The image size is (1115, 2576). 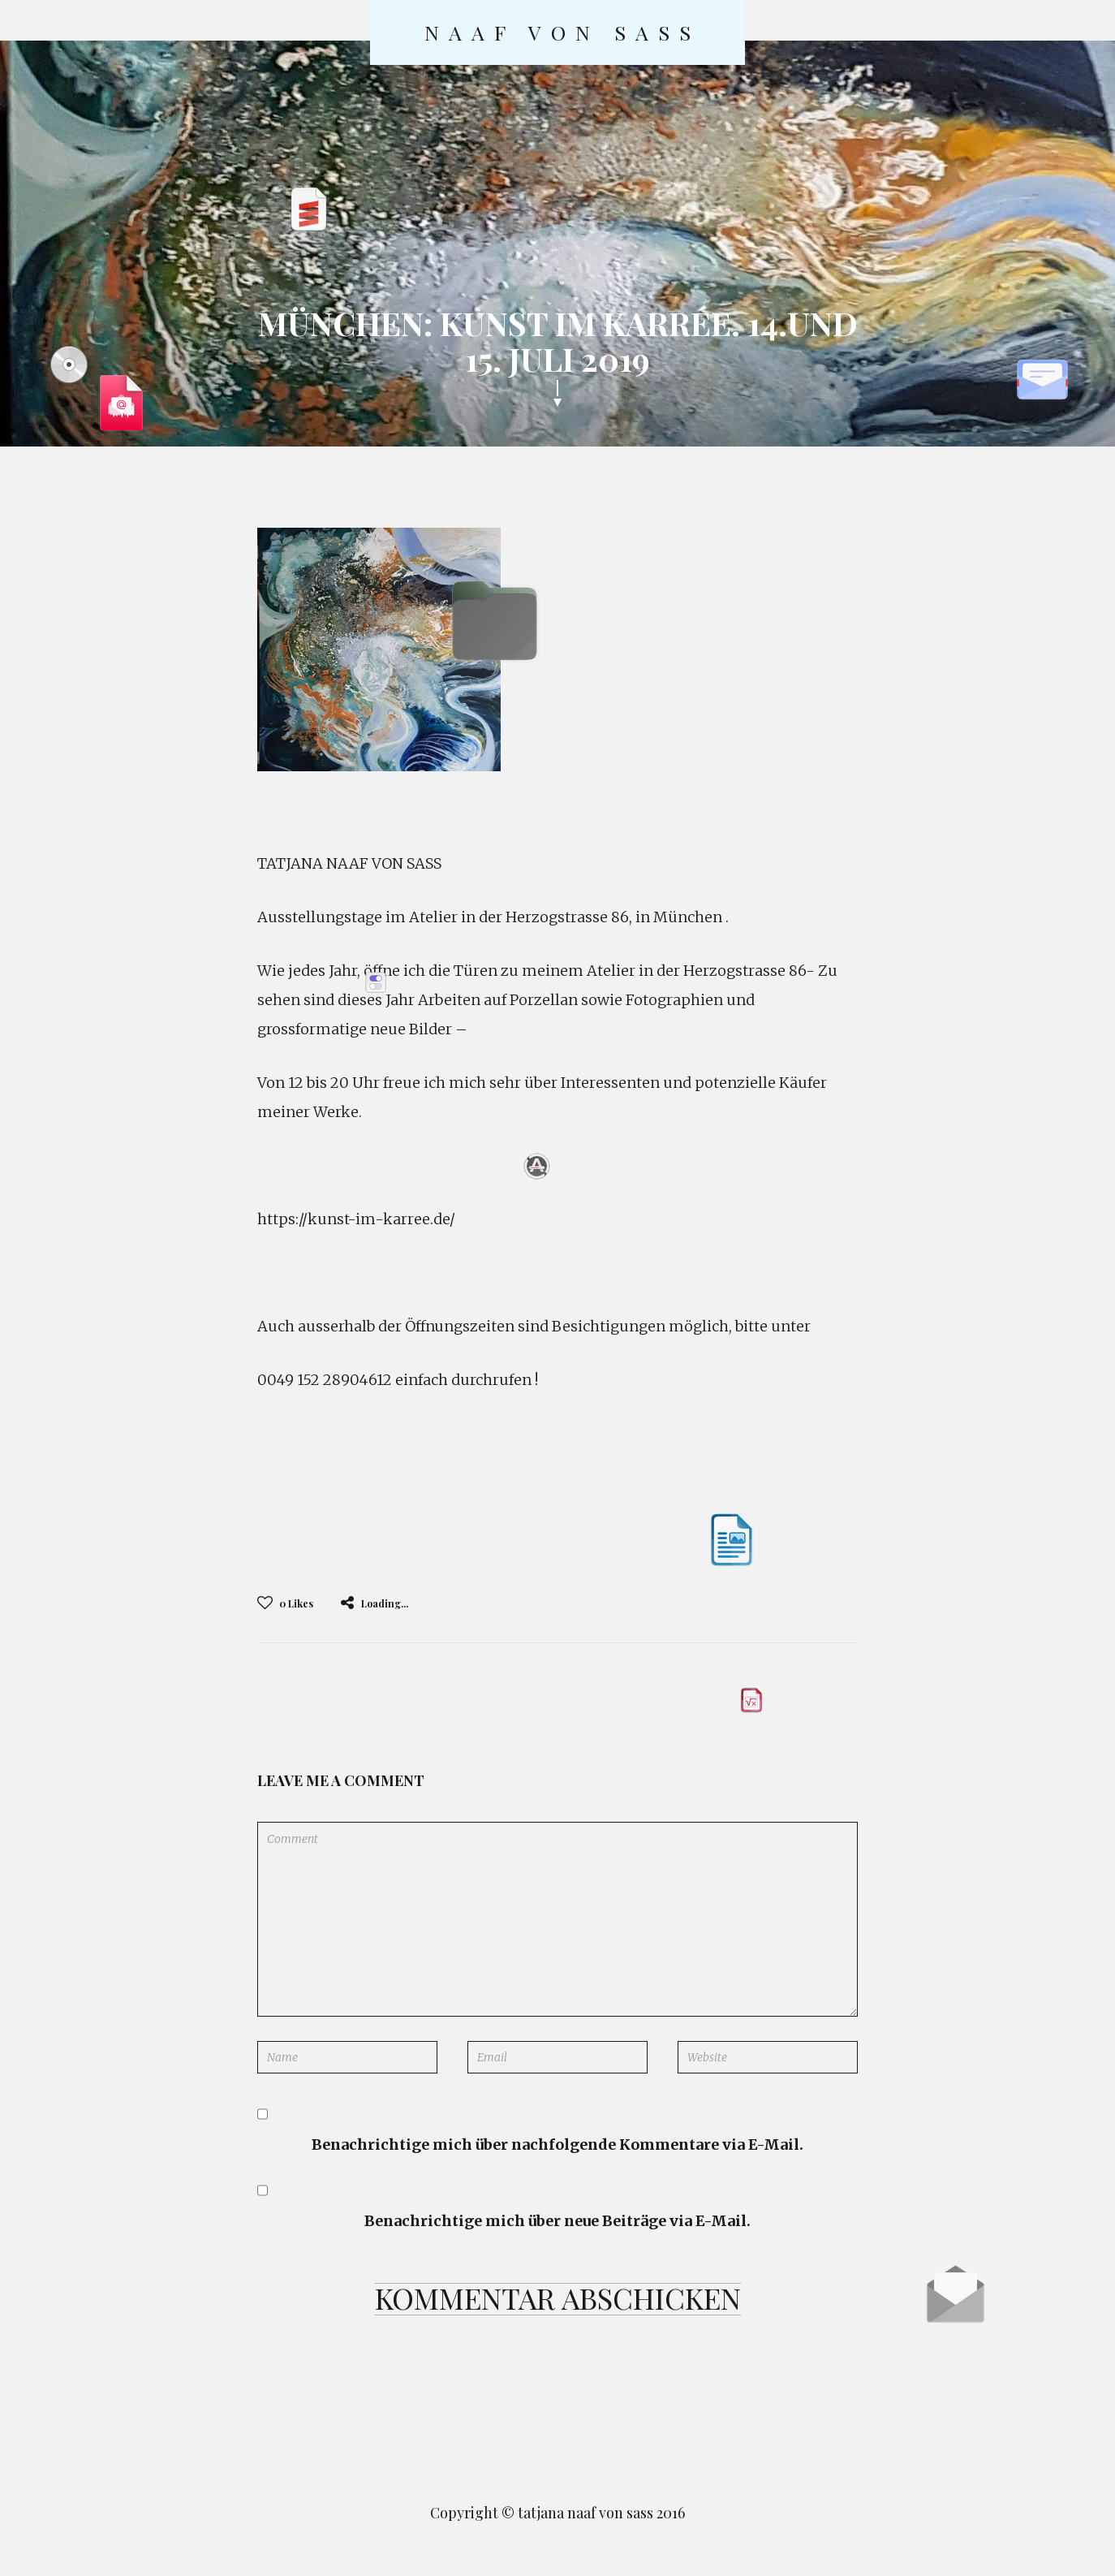 I want to click on indicates new mail or email notification, so click(x=955, y=2293).